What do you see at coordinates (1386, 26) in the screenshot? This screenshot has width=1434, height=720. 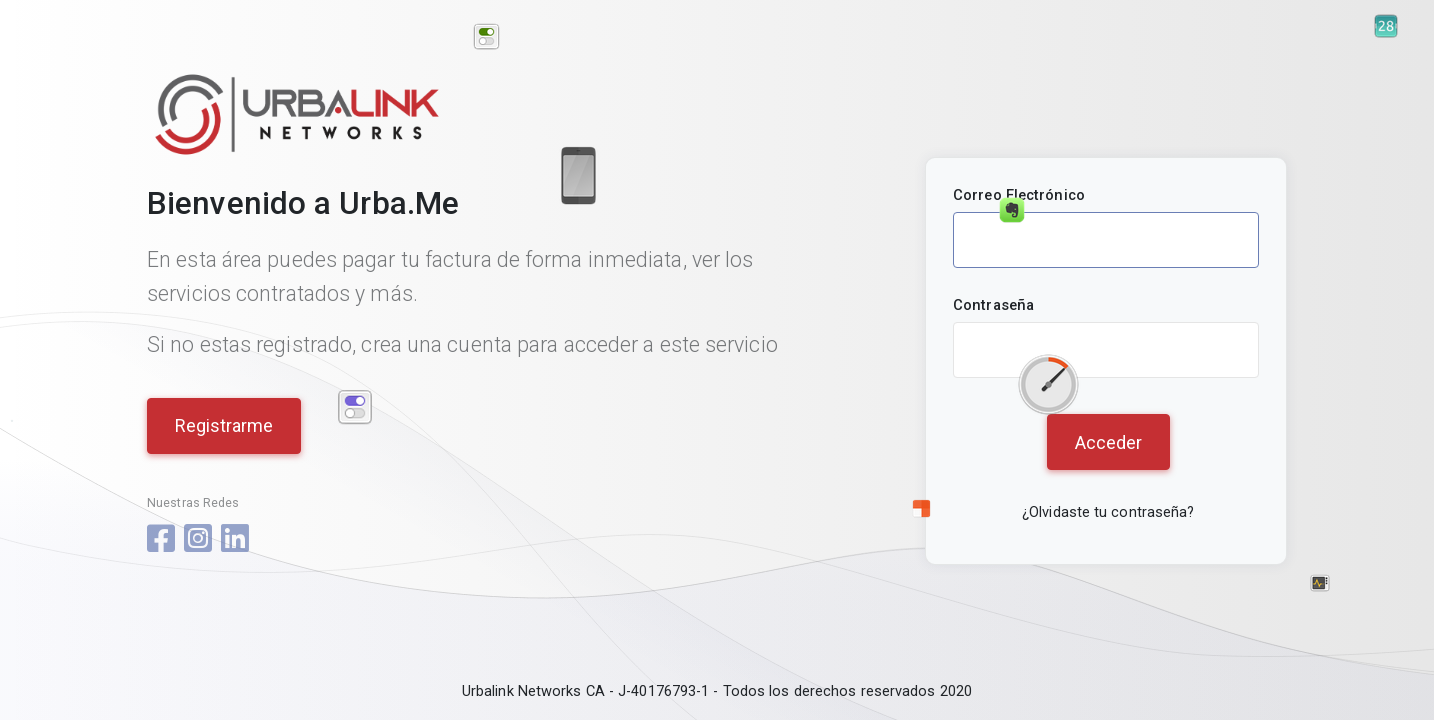 I see `open the calendar app` at bounding box center [1386, 26].